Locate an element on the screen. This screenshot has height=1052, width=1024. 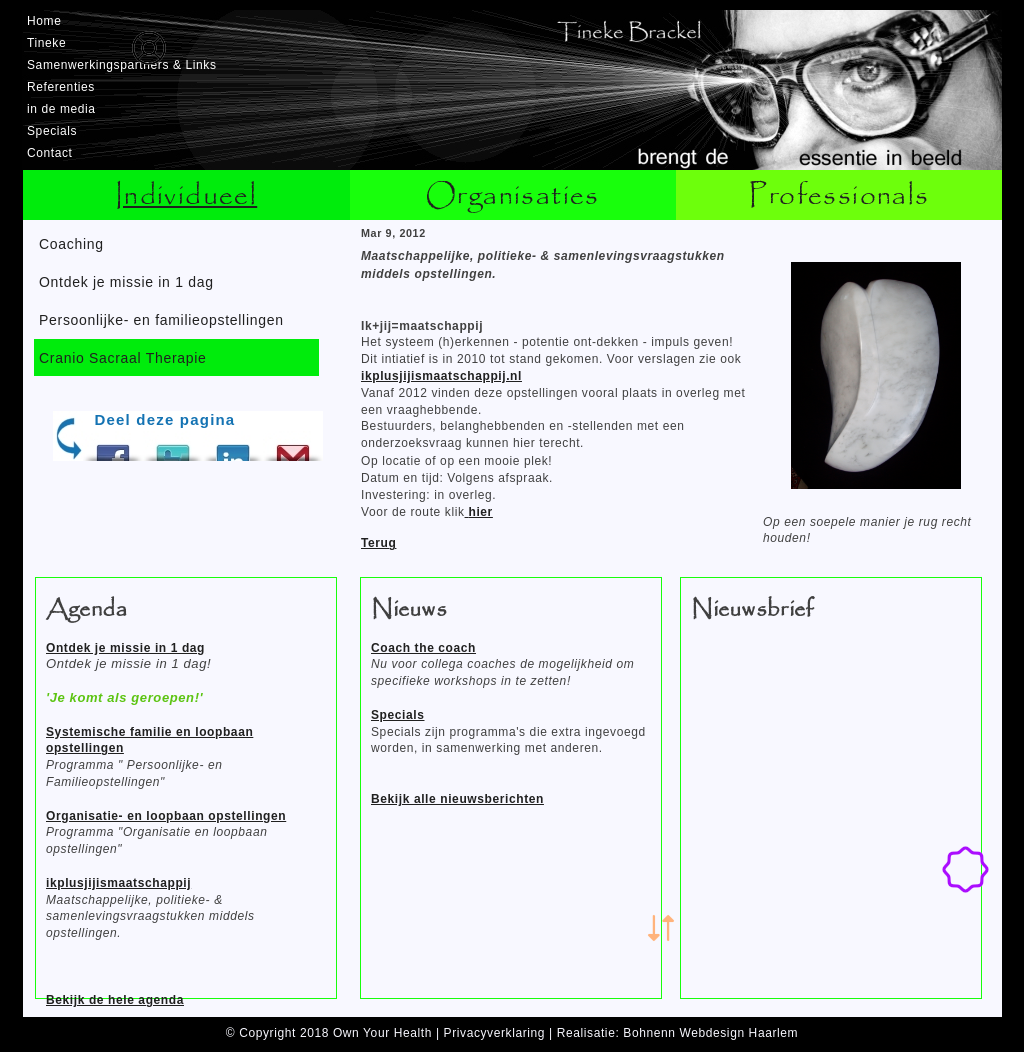
sort items in ascending or descending order is located at coordinates (661, 928).